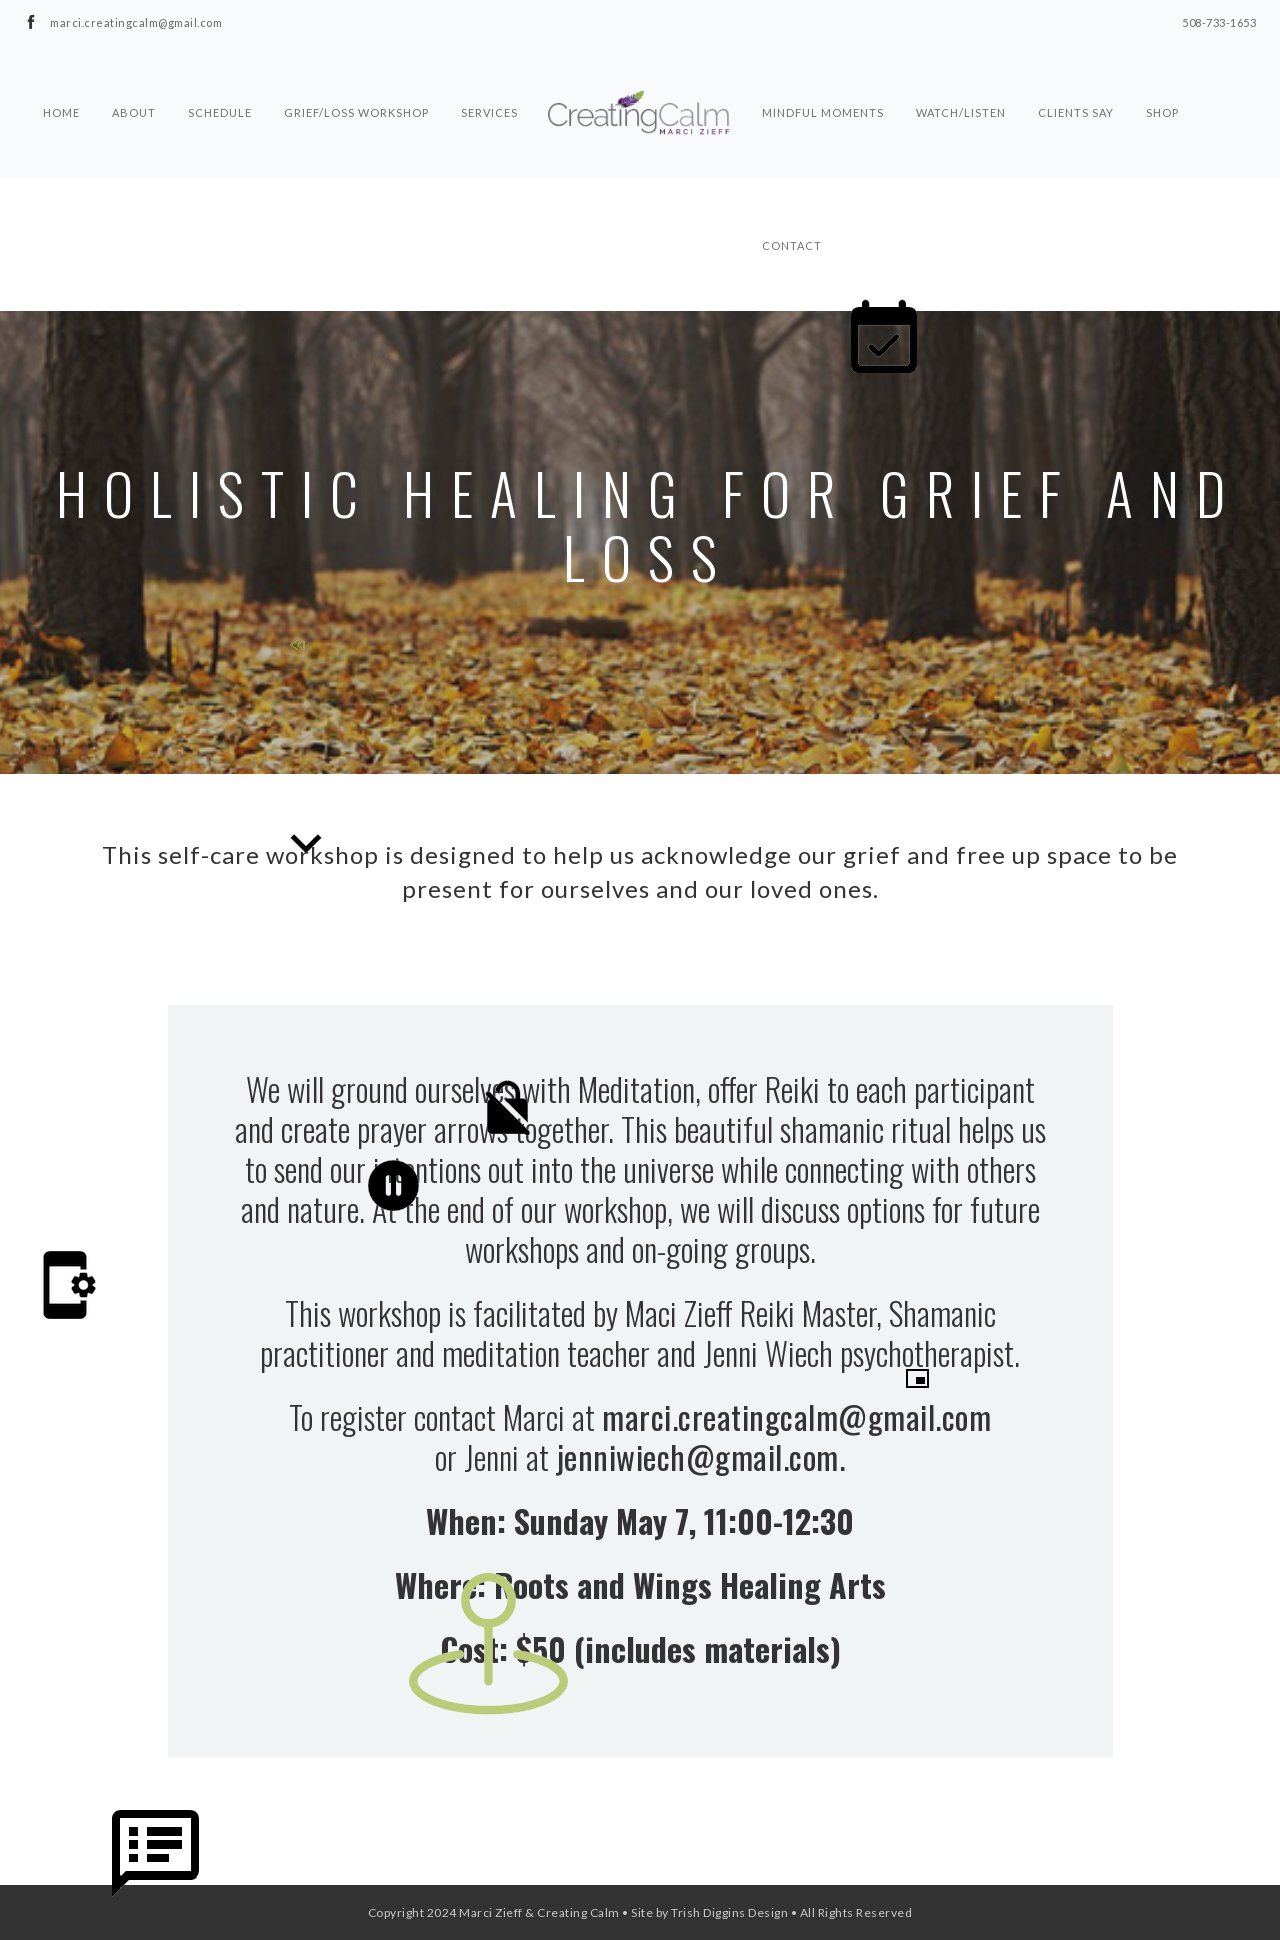 The image size is (1280, 1940). What do you see at coordinates (306, 843) in the screenshot?
I see `expand to show more content` at bounding box center [306, 843].